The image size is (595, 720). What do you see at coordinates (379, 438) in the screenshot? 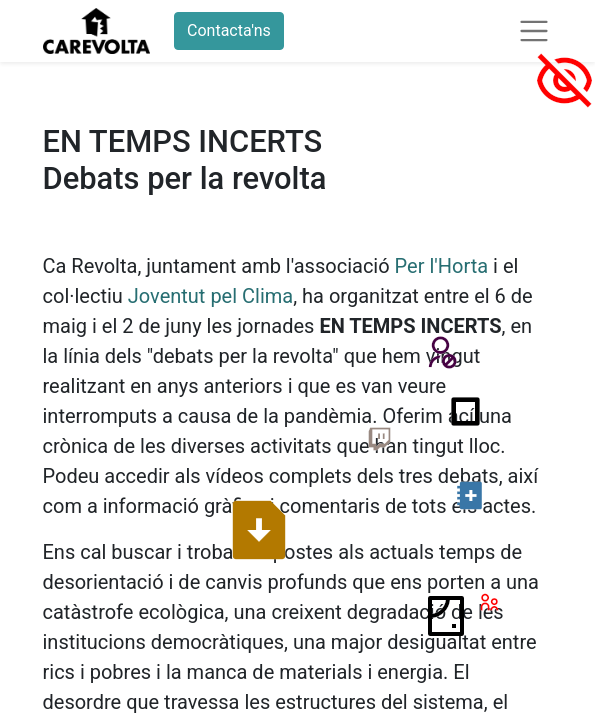
I see `open the Twitch app` at bounding box center [379, 438].